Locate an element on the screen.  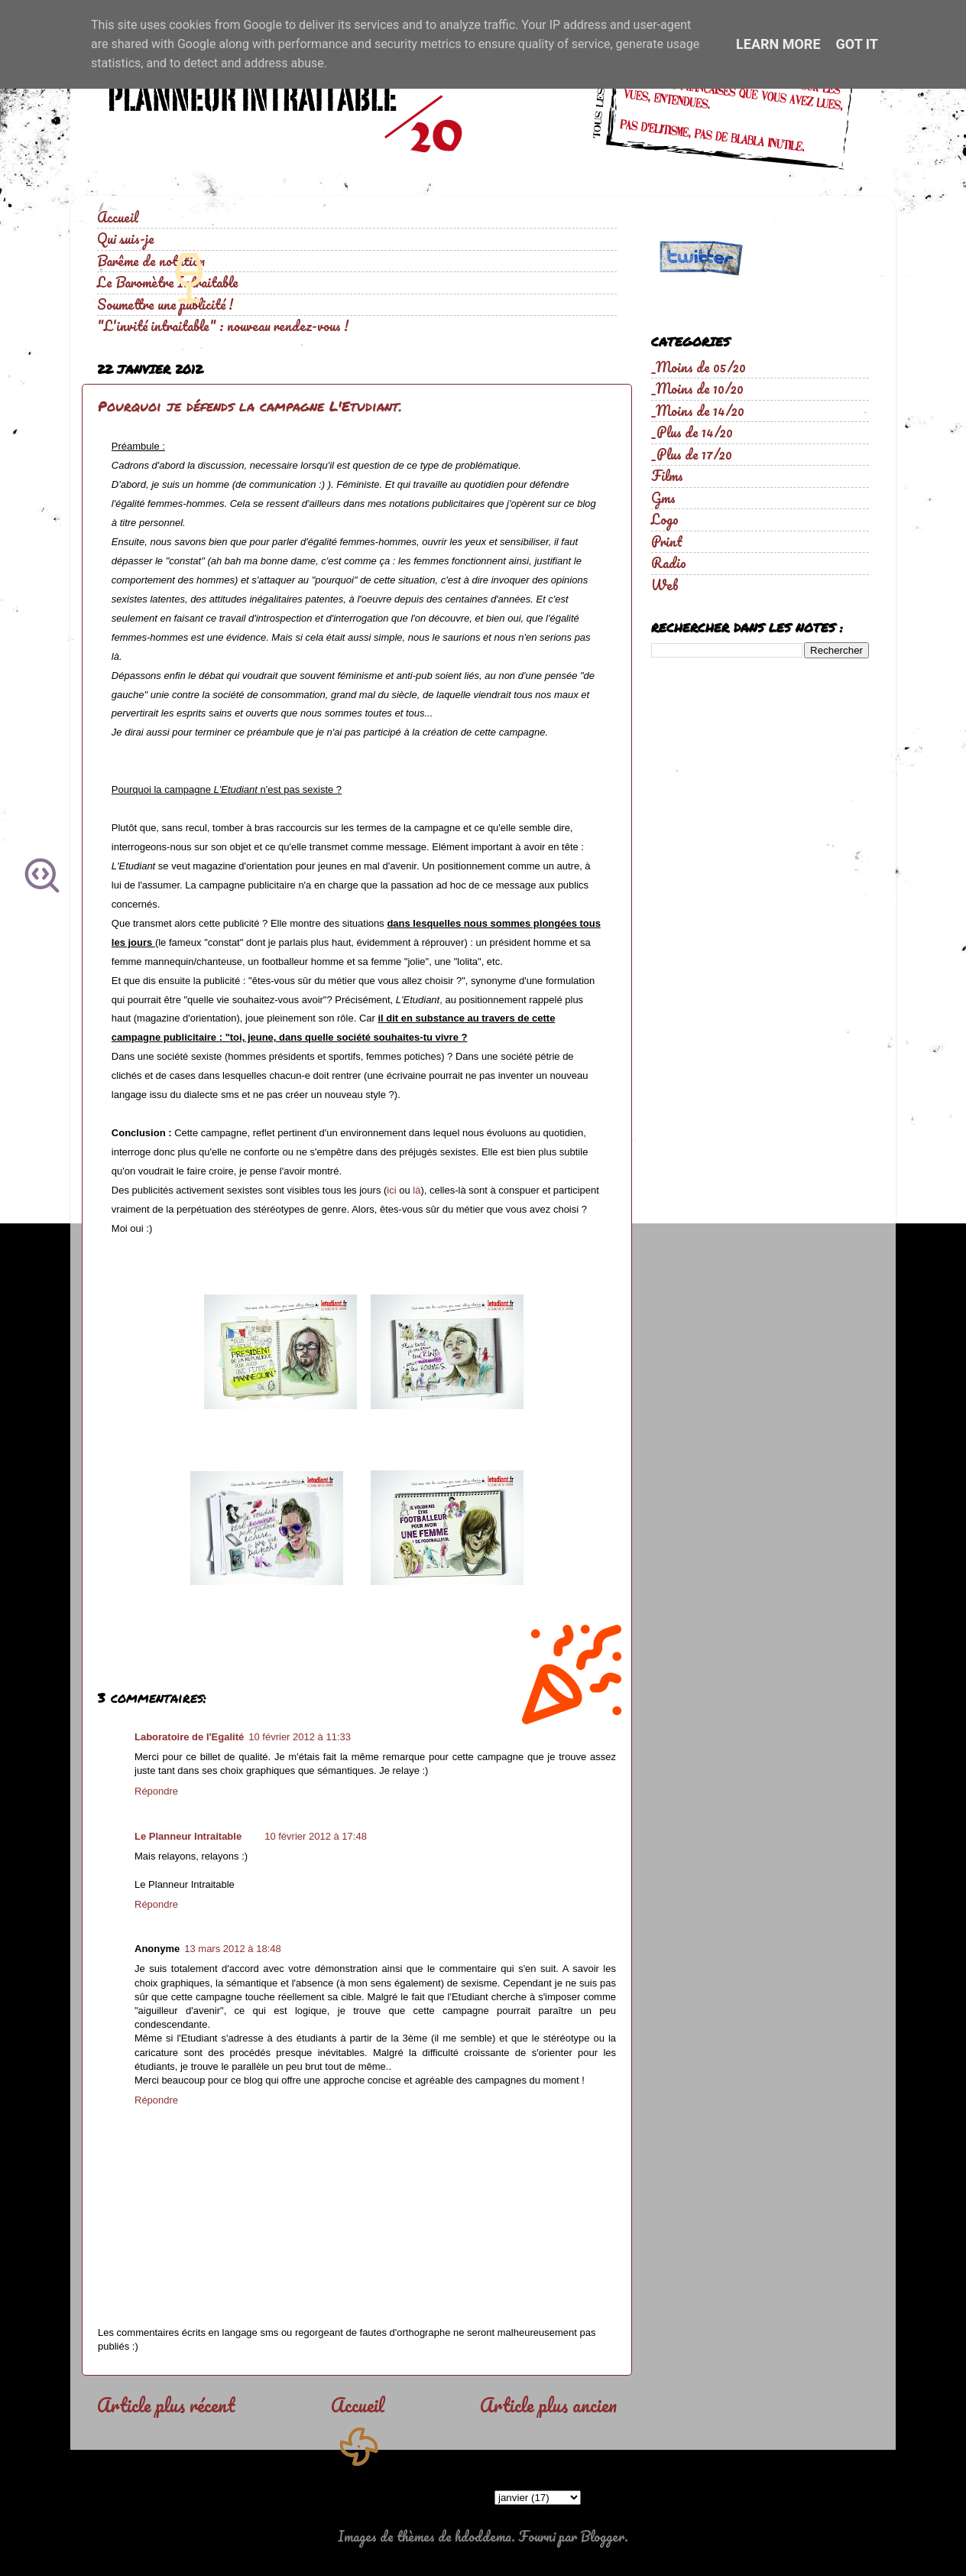
adjust fan or ventilation settings is located at coordinates (358, 2446).